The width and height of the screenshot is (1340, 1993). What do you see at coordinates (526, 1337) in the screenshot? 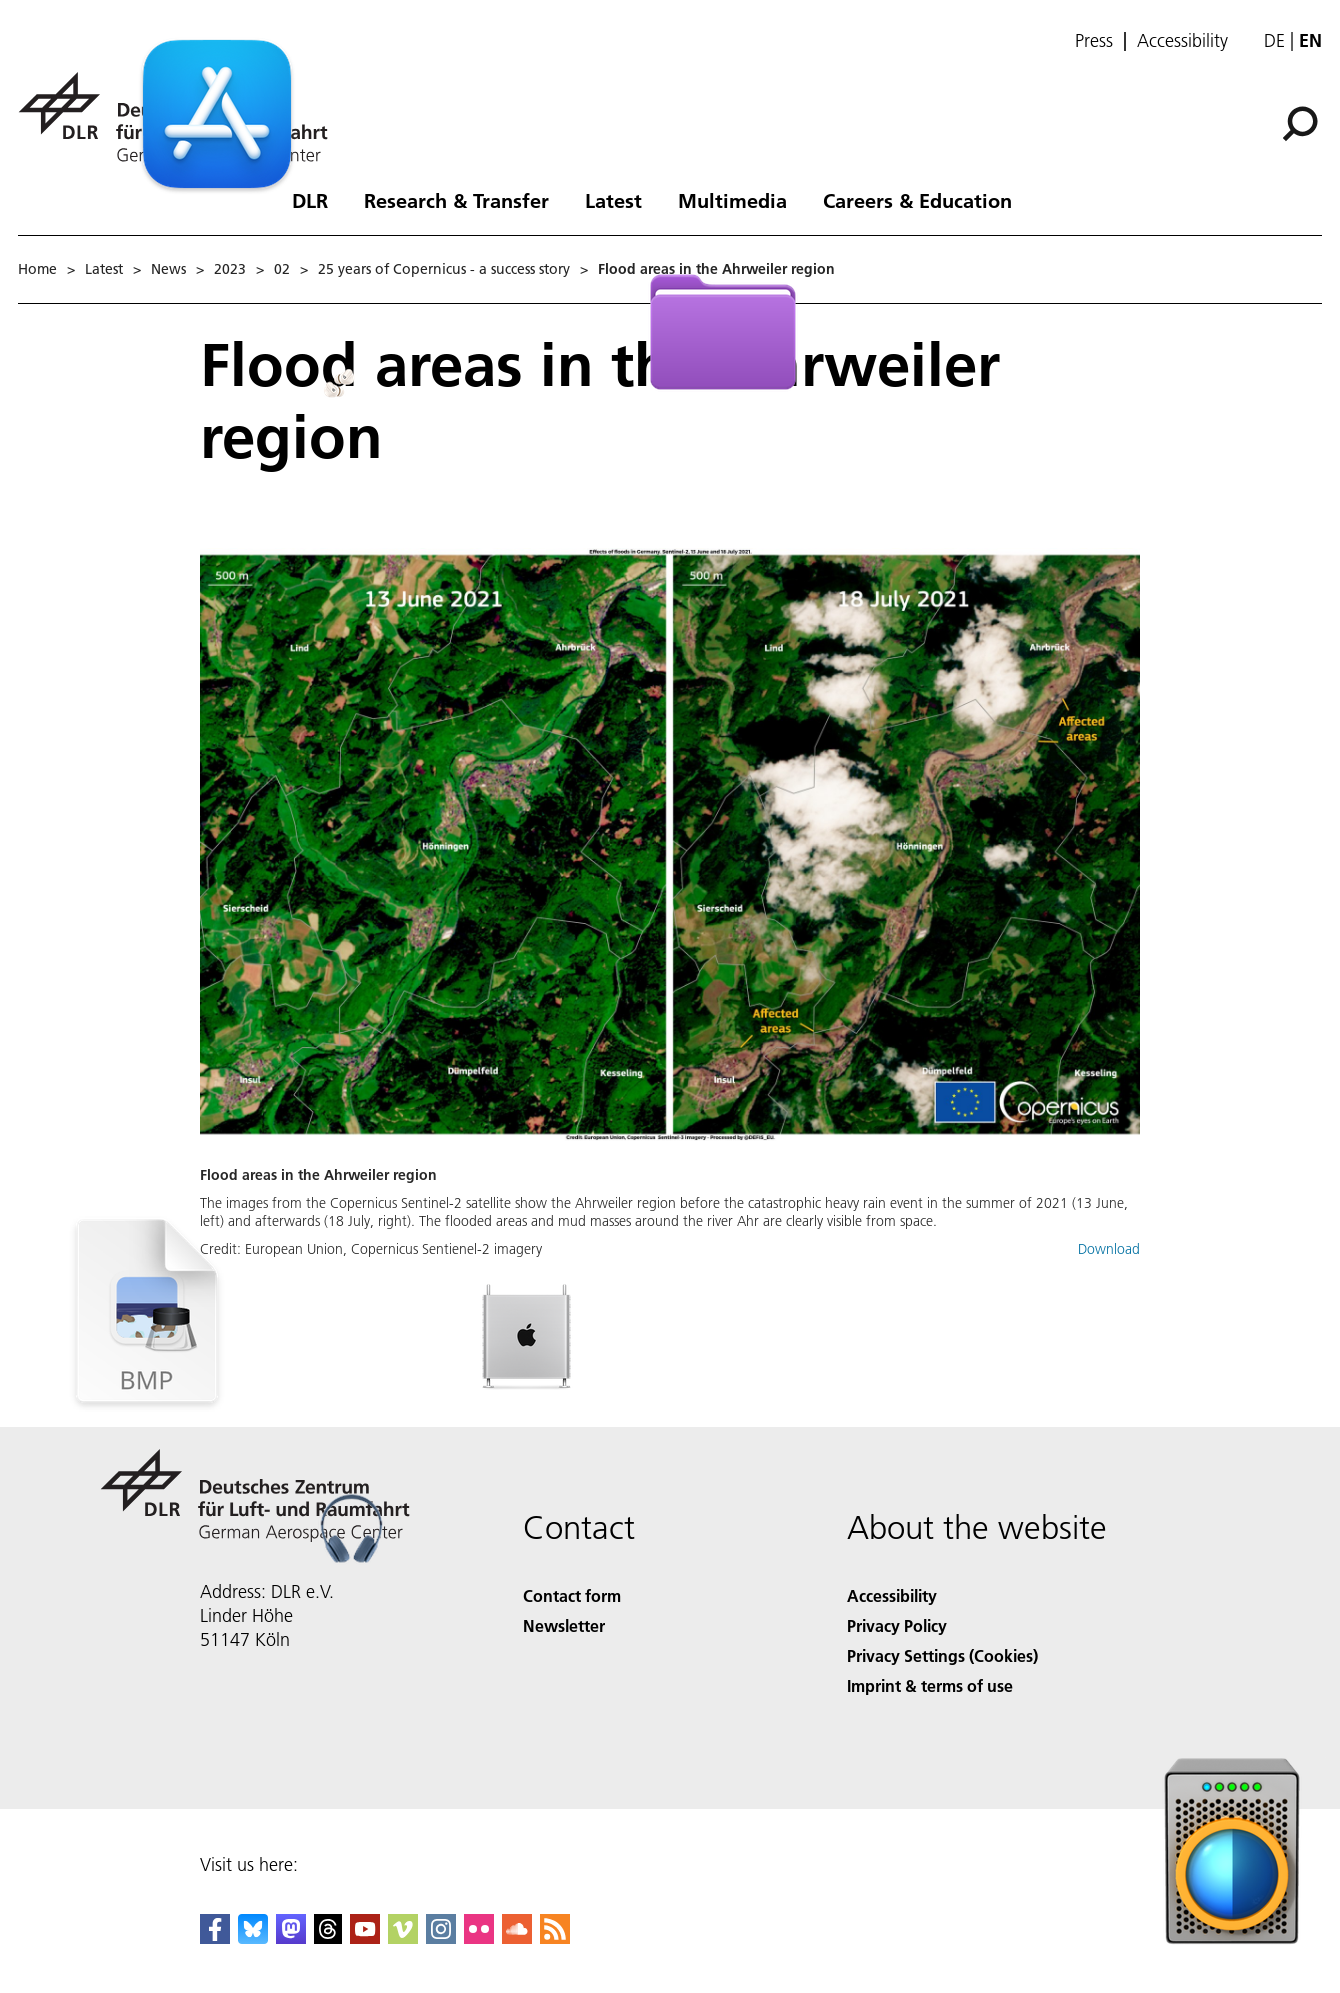
I see `mac pro desktop computer` at bounding box center [526, 1337].